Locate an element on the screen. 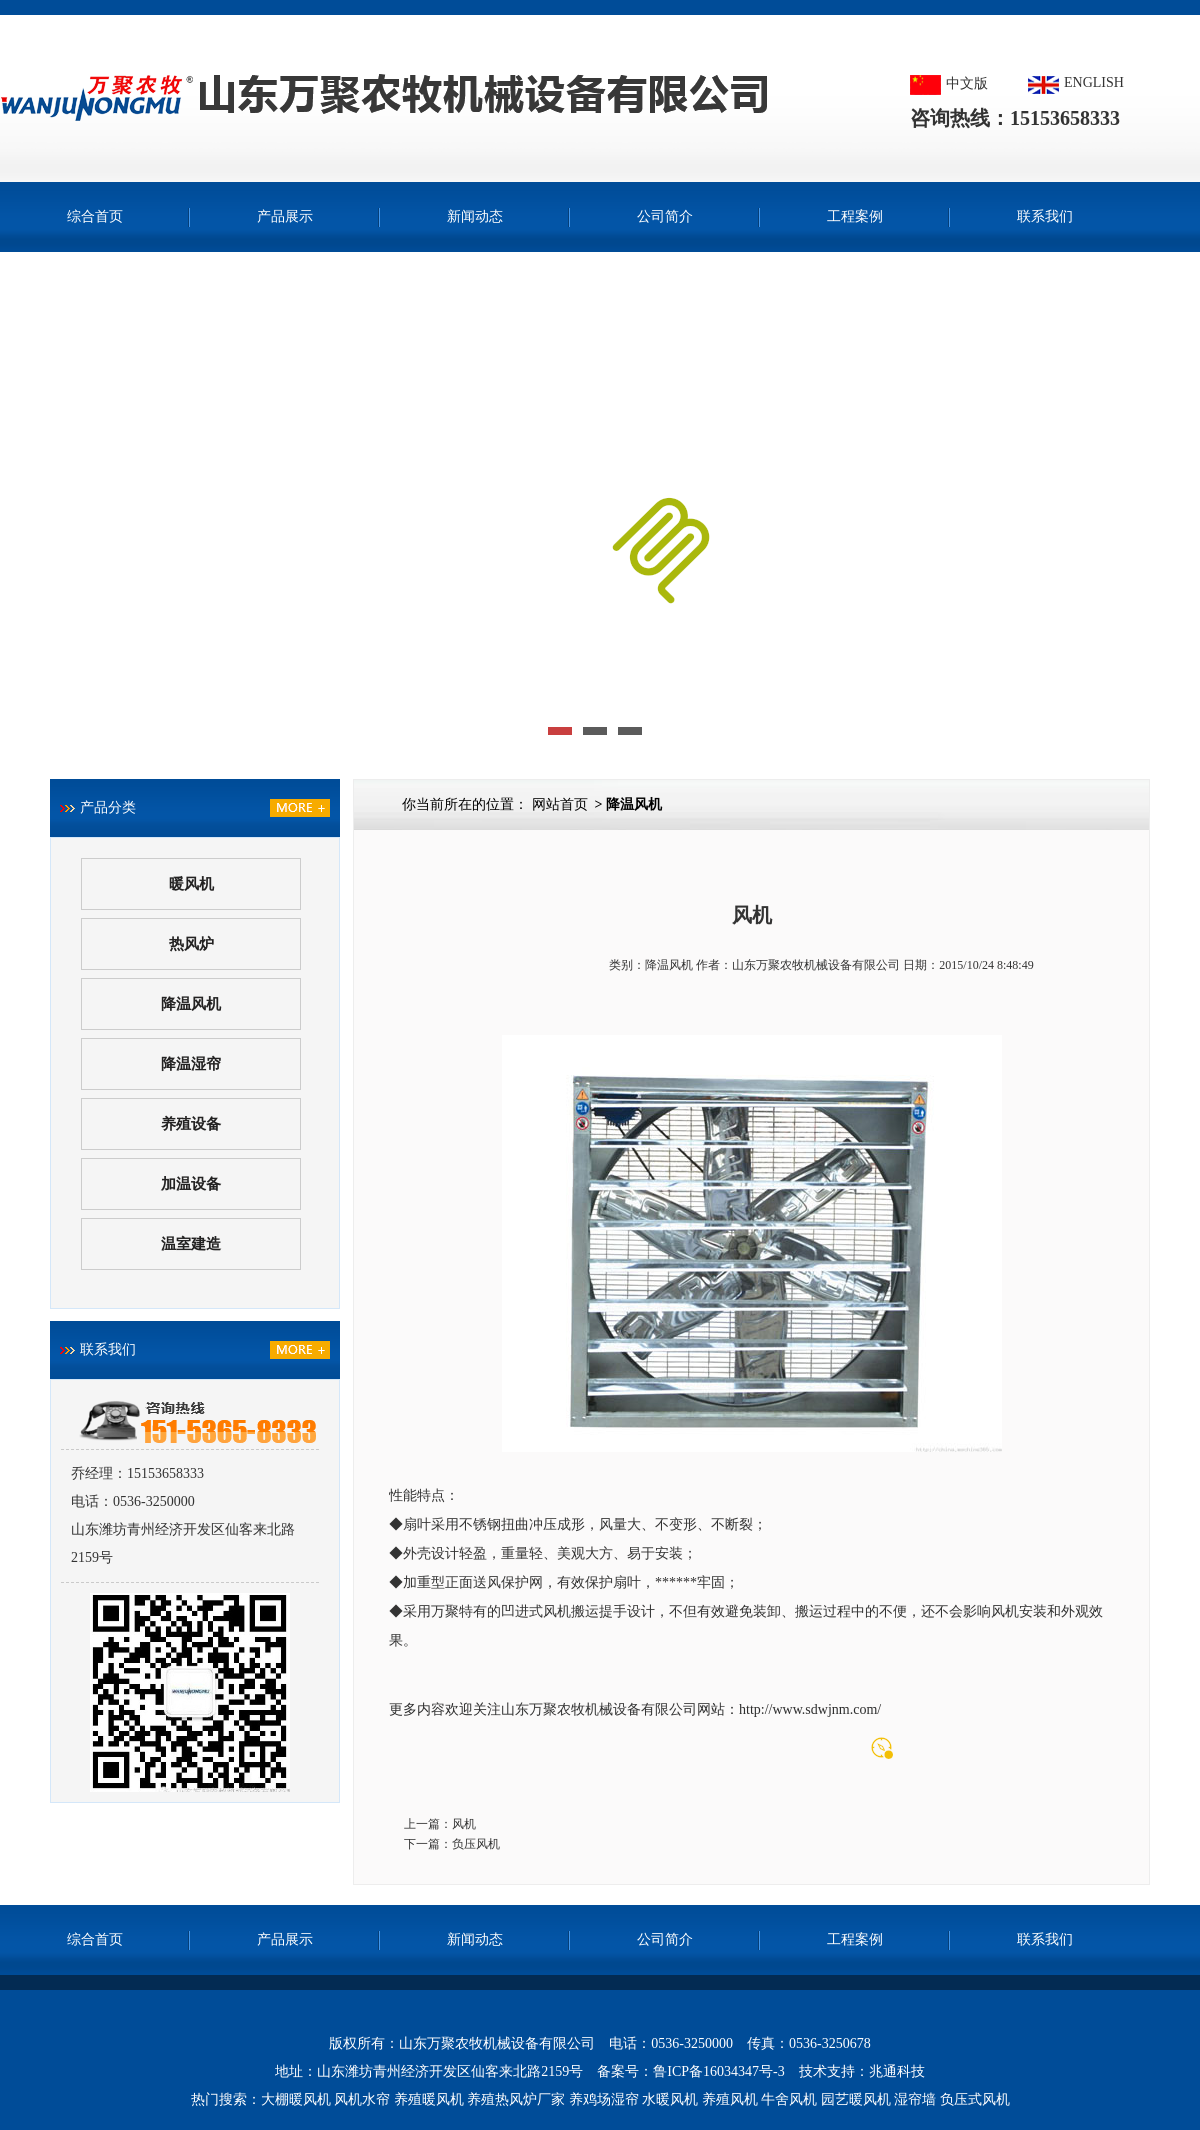 Image resolution: width=1200 pixels, height=2130 pixels. indicates current location on a map is located at coordinates (881, 1747).